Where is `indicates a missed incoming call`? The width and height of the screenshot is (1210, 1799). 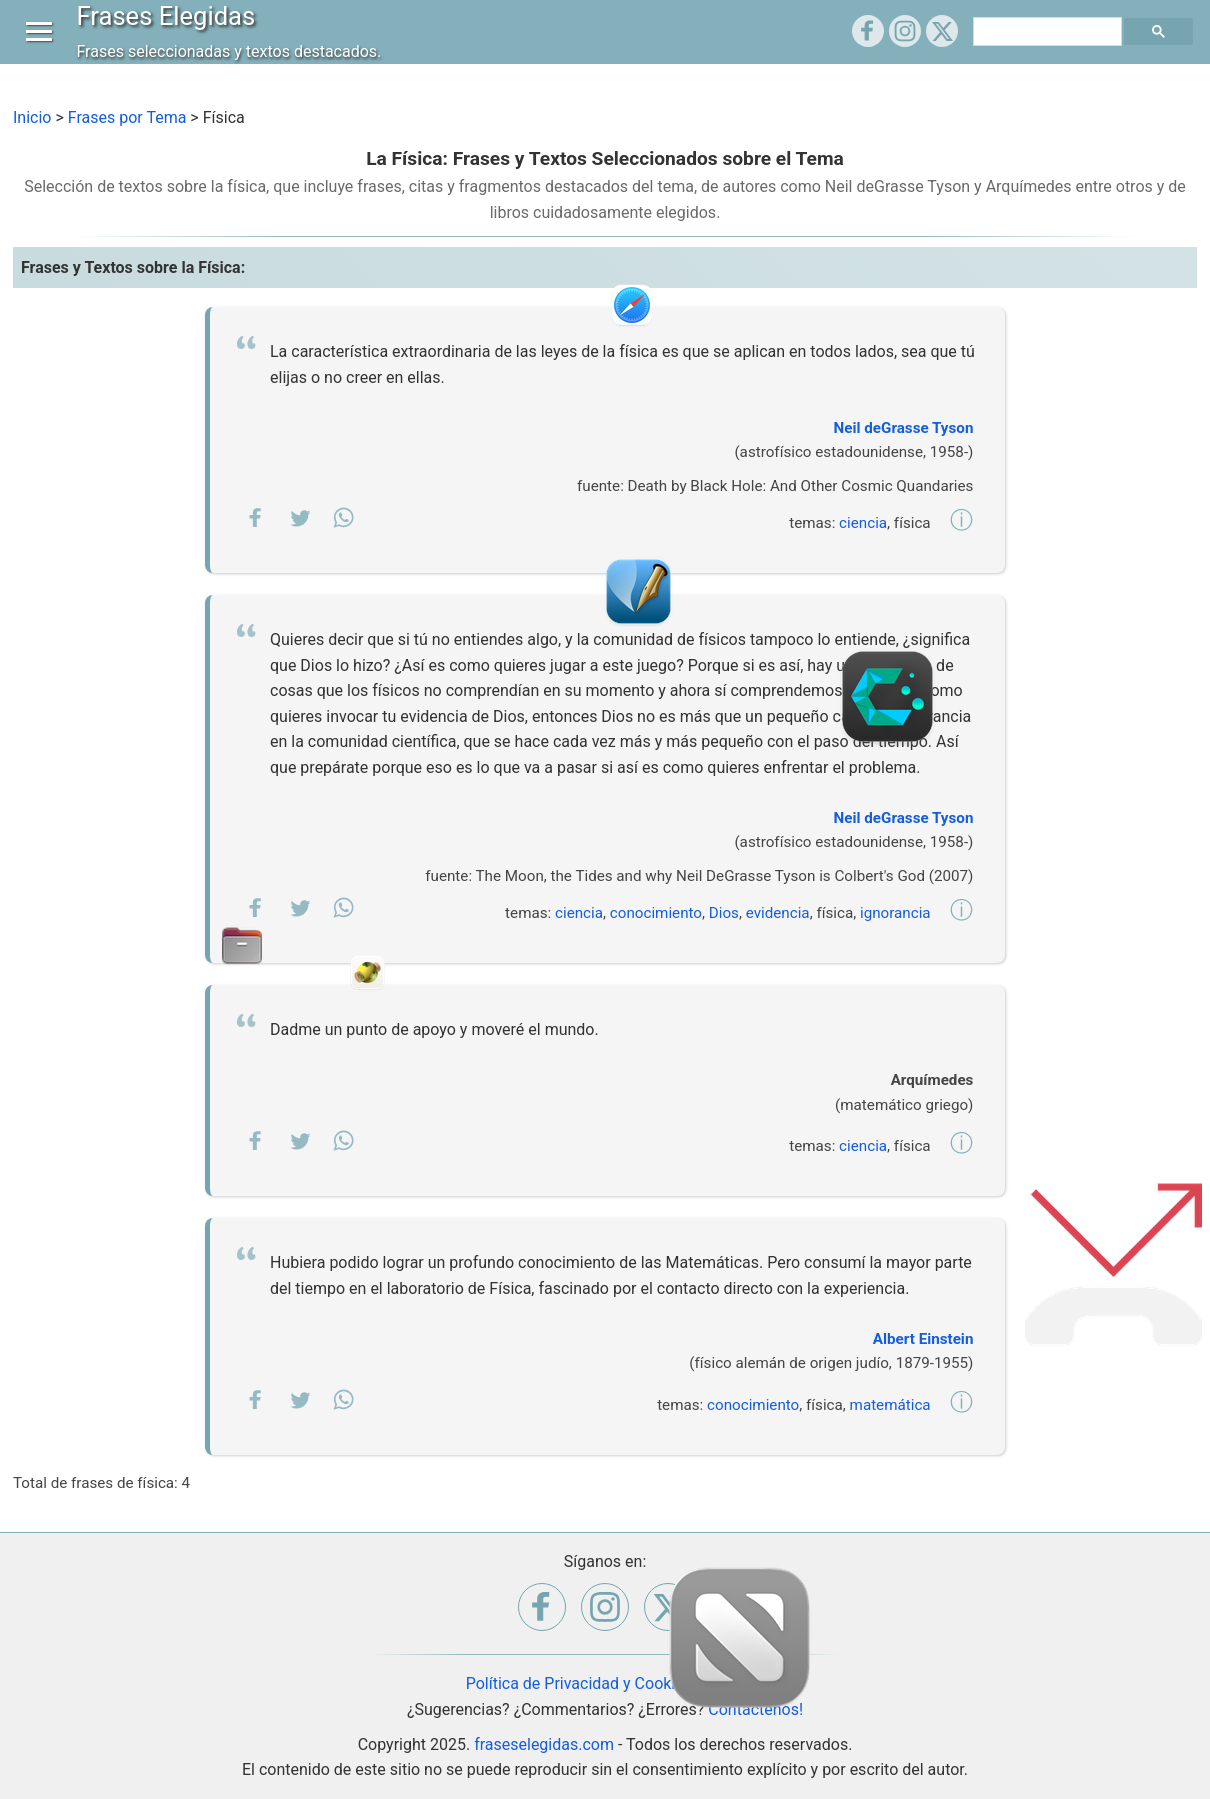 indicates a missed incoming call is located at coordinates (1113, 1264).